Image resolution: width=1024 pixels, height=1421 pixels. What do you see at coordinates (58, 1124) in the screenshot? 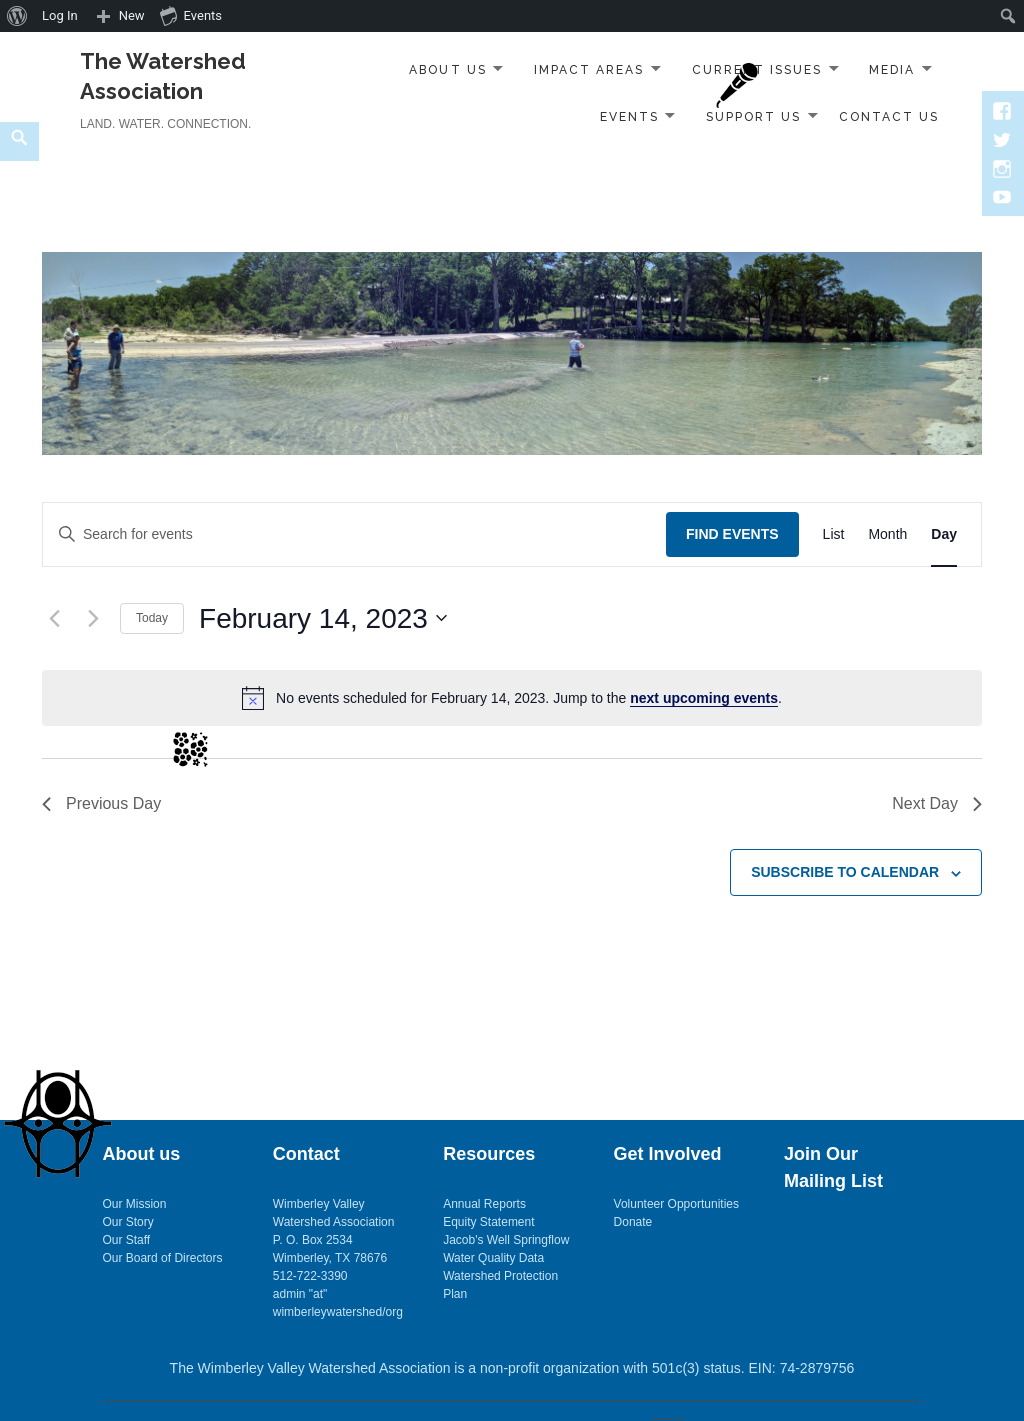
I see `enable eye tracking or gaze detection` at bounding box center [58, 1124].